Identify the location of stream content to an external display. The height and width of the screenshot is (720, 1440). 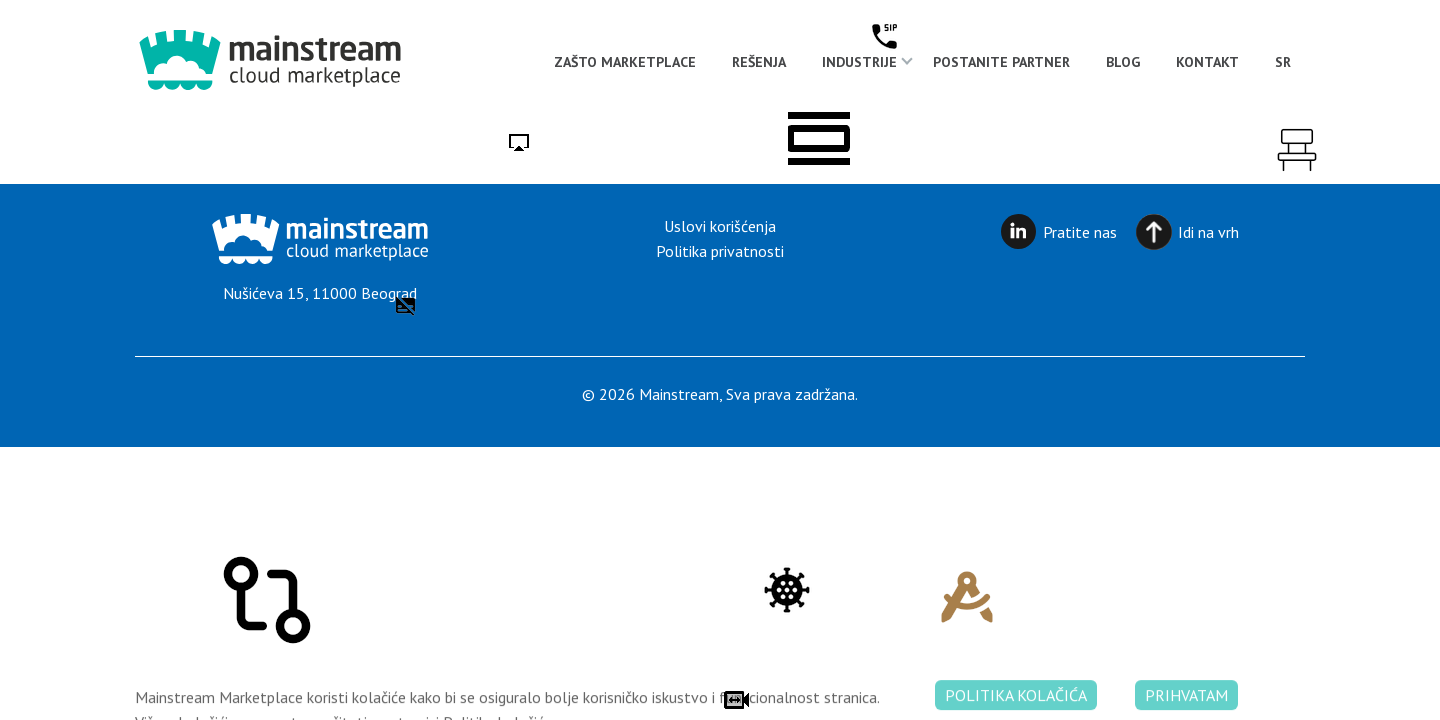
(519, 142).